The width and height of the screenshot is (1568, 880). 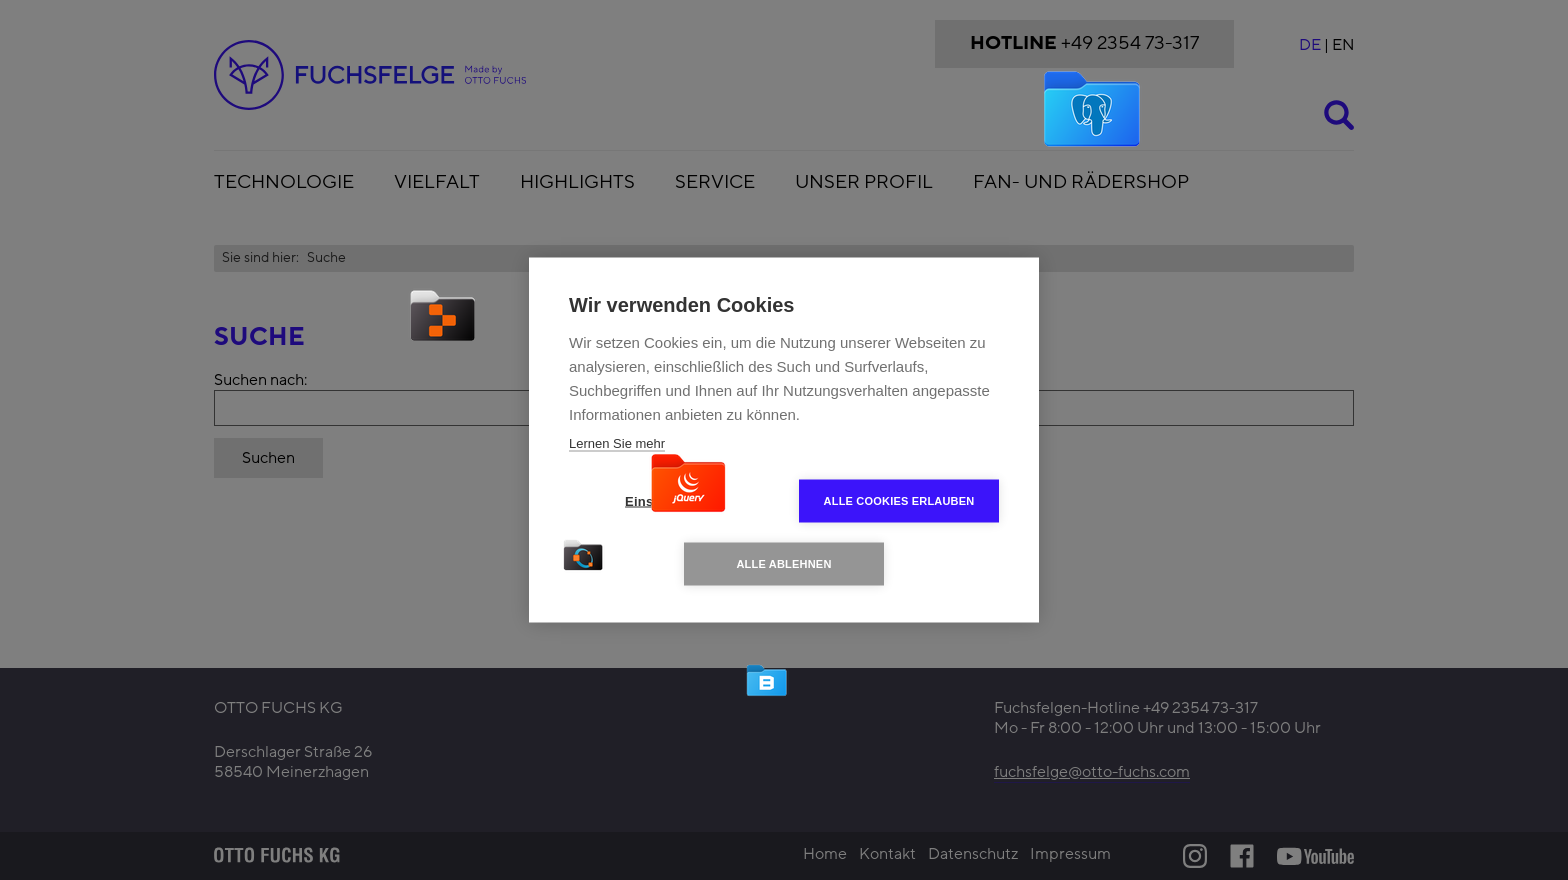 What do you see at coordinates (442, 317) in the screenshot?
I see `open replit project folder` at bounding box center [442, 317].